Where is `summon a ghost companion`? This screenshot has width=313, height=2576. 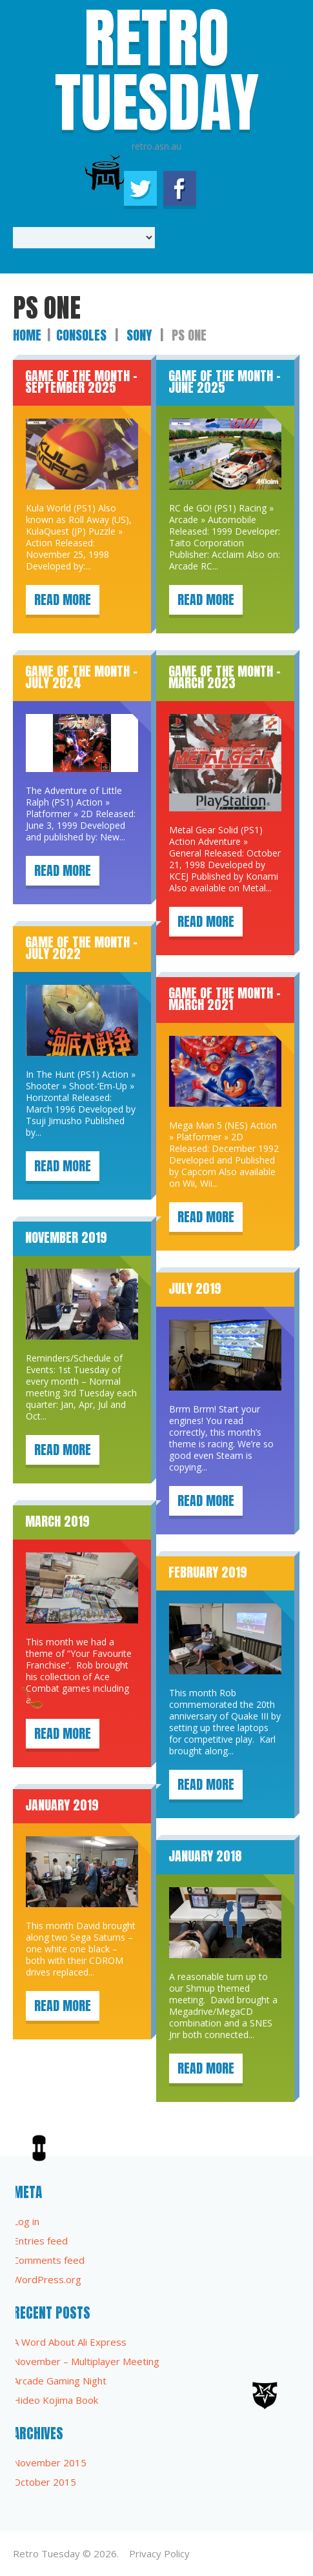
summon a ghost companion is located at coordinates (234, 1919).